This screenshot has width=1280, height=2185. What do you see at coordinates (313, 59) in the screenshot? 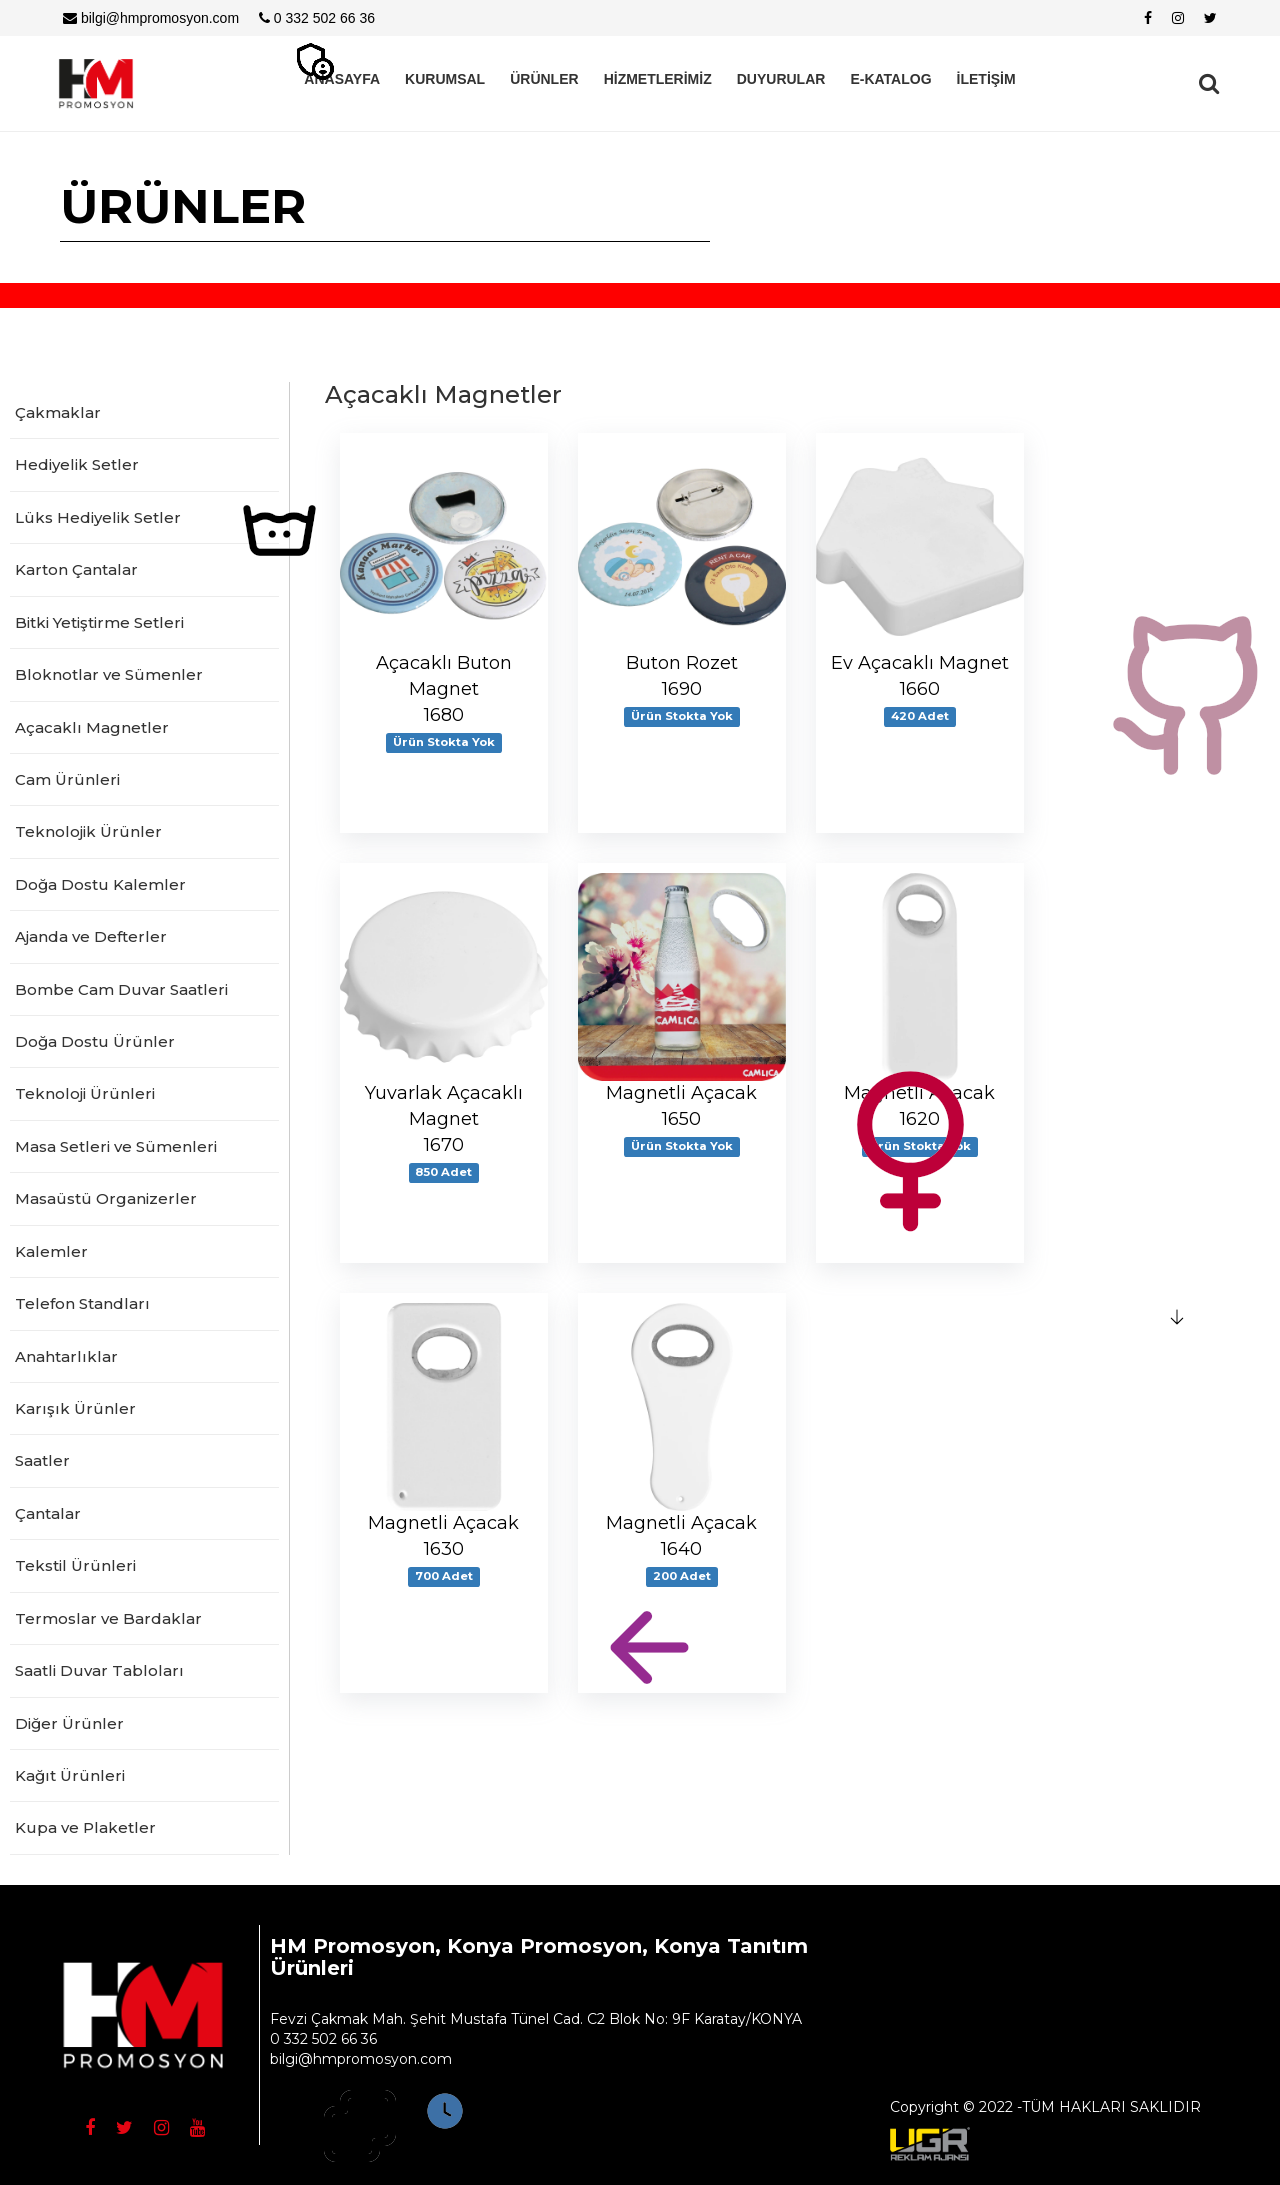
I see `access admin or user security settings` at bounding box center [313, 59].